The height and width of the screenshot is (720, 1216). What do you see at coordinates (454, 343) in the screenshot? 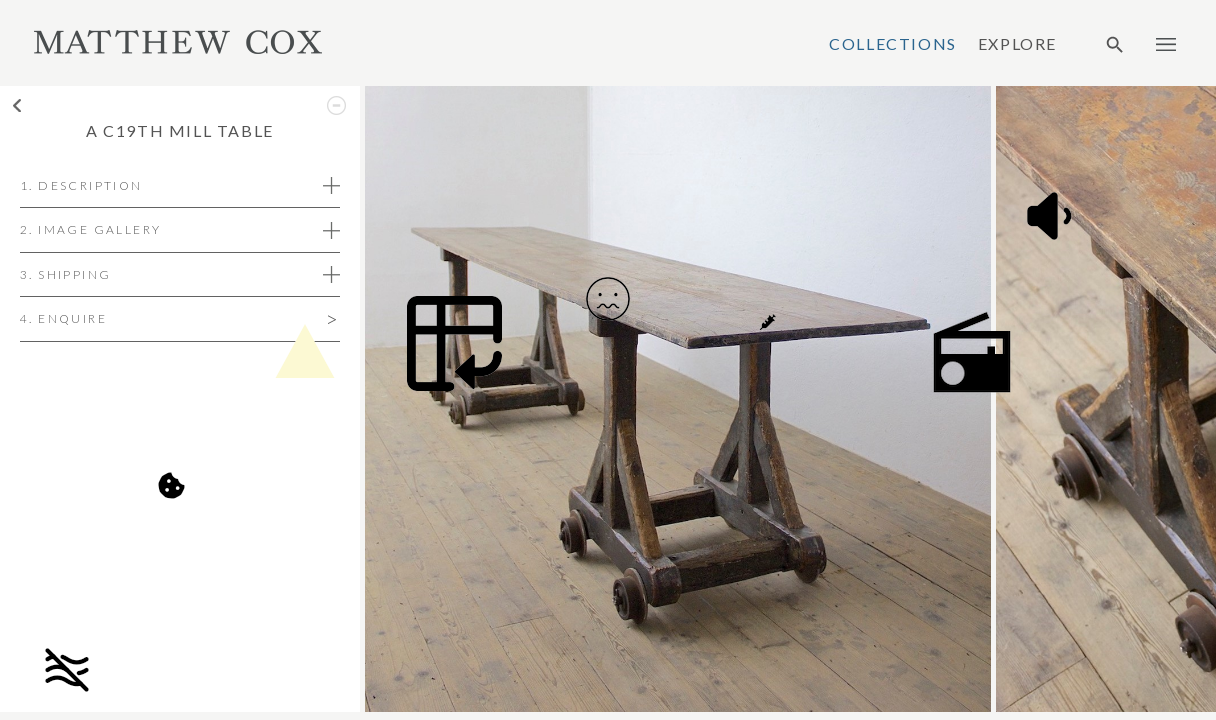
I see `pivot table column in spreadsheet view` at bounding box center [454, 343].